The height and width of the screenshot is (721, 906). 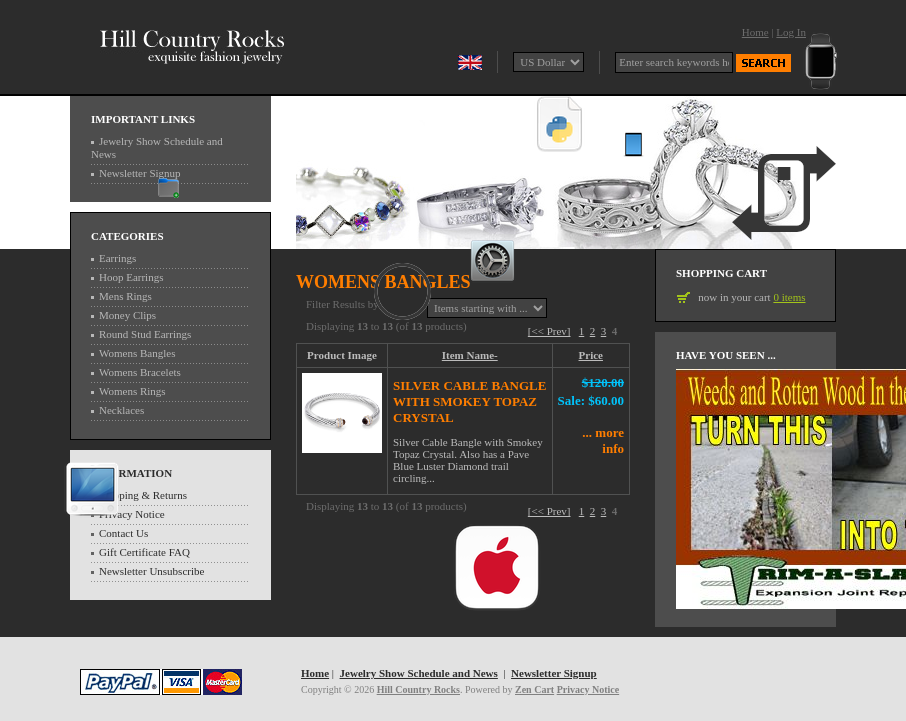 I want to click on access advertising and privacy settings, so click(x=492, y=260).